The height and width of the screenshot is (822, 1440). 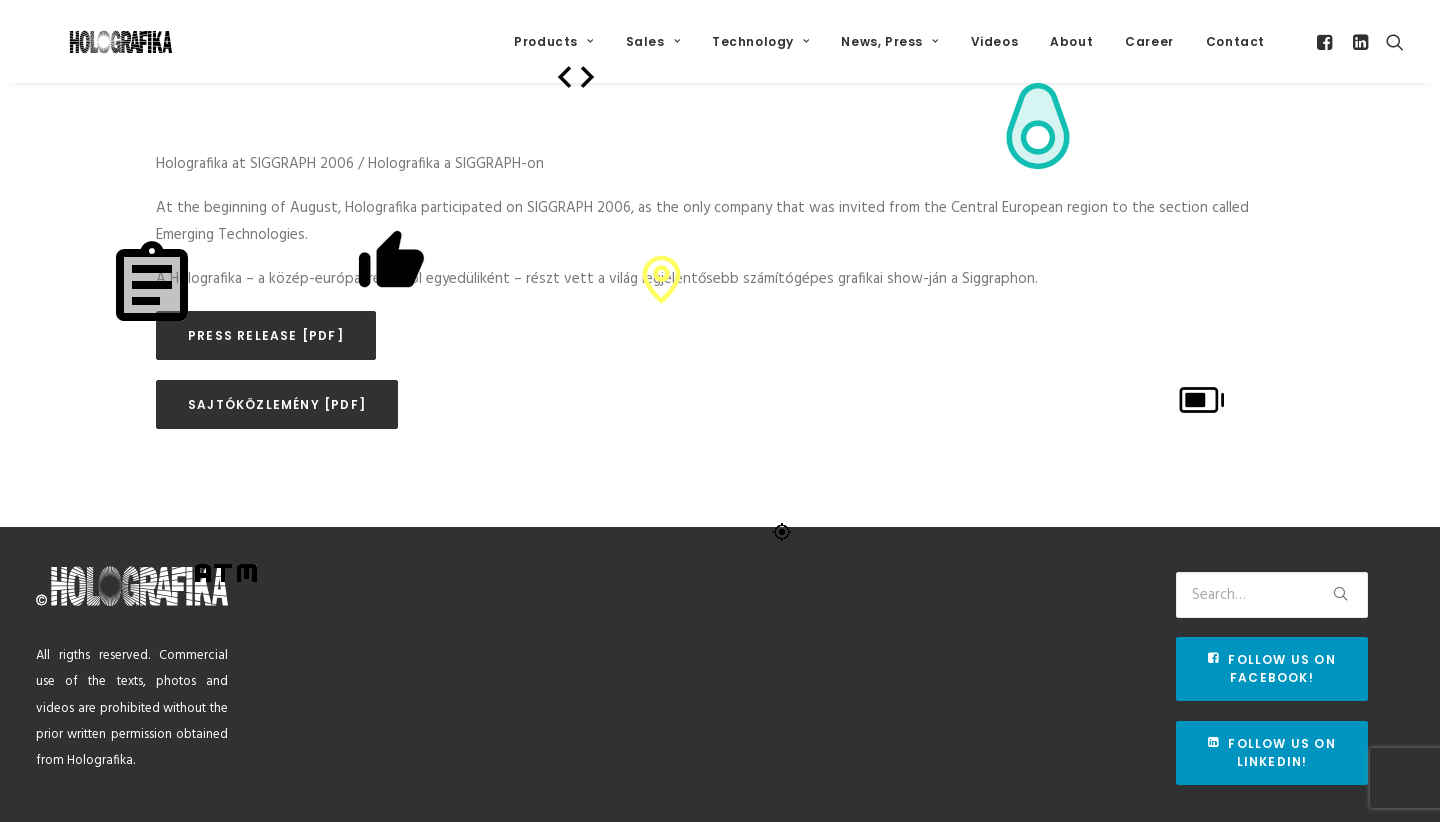 What do you see at coordinates (782, 532) in the screenshot?
I see `center map on your current location` at bounding box center [782, 532].